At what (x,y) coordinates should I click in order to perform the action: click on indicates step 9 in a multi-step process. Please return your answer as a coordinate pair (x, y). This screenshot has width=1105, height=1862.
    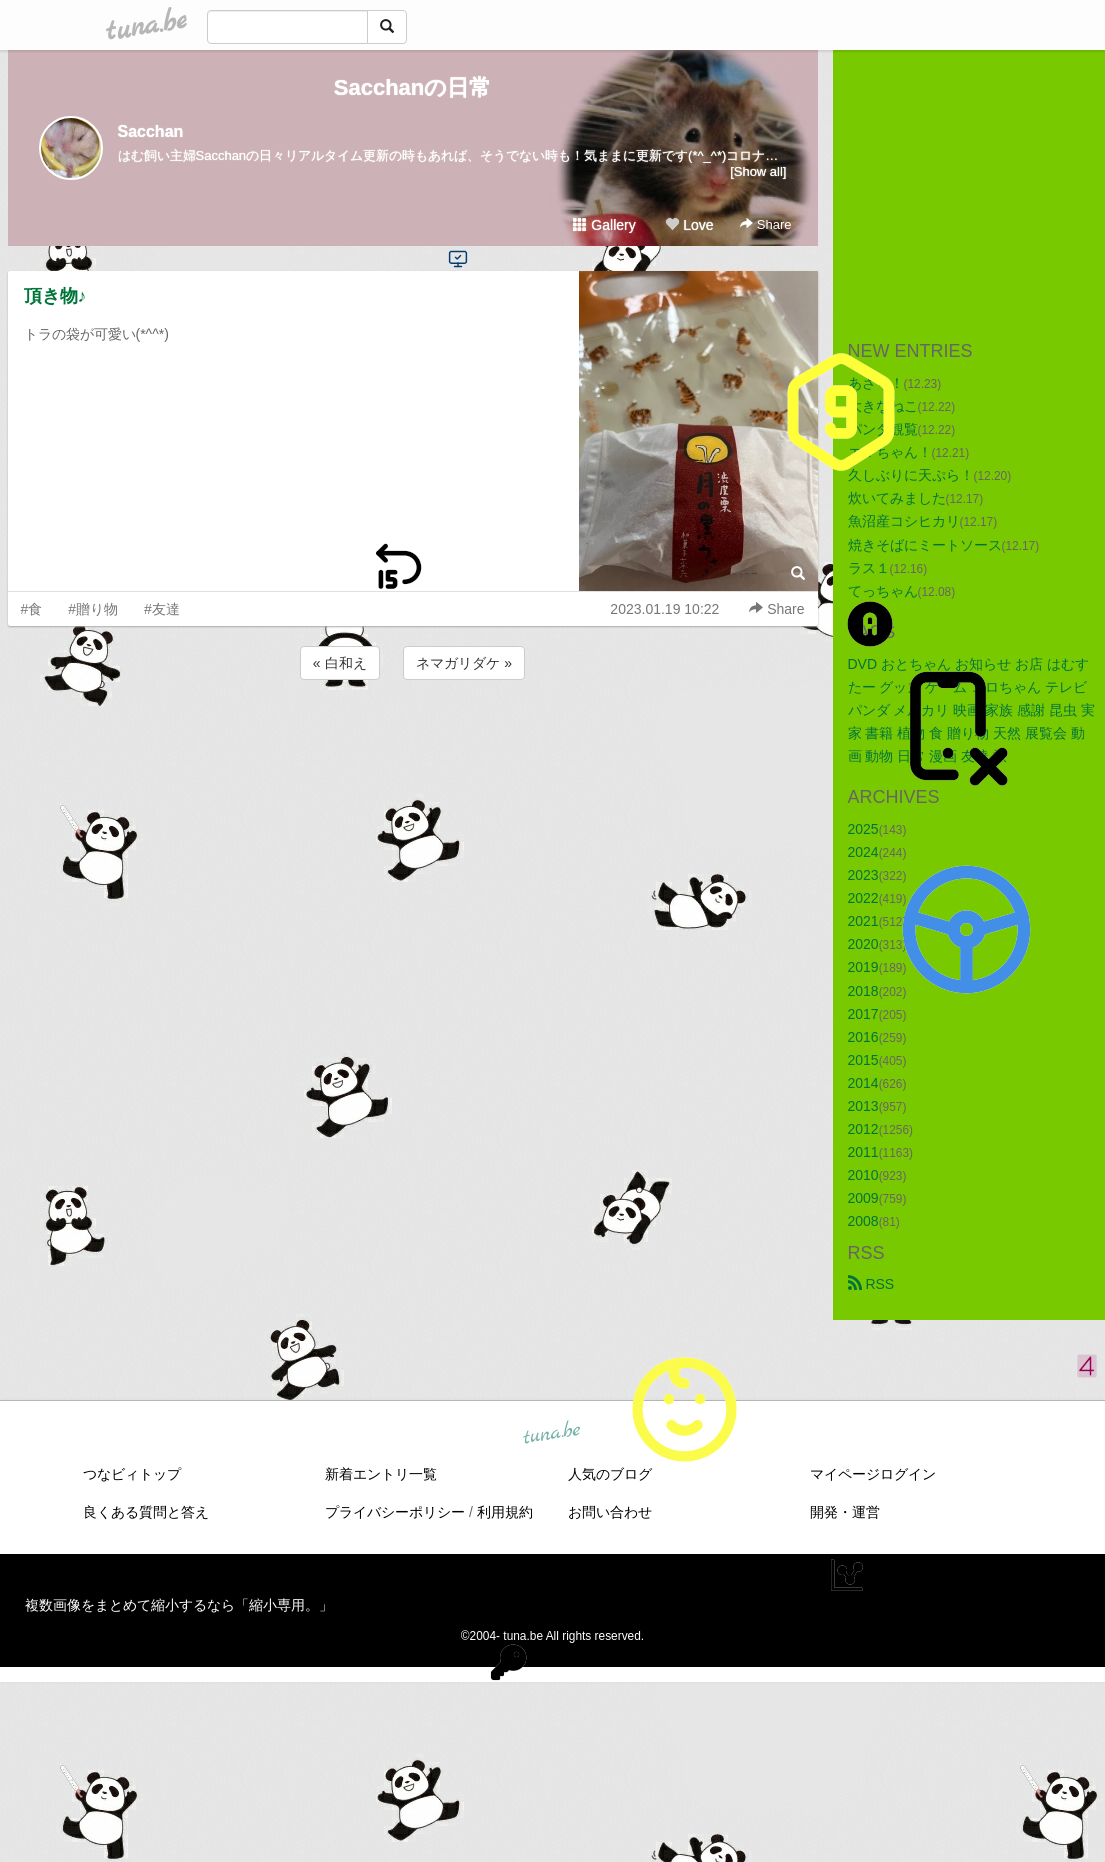
    Looking at the image, I should click on (841, 412).